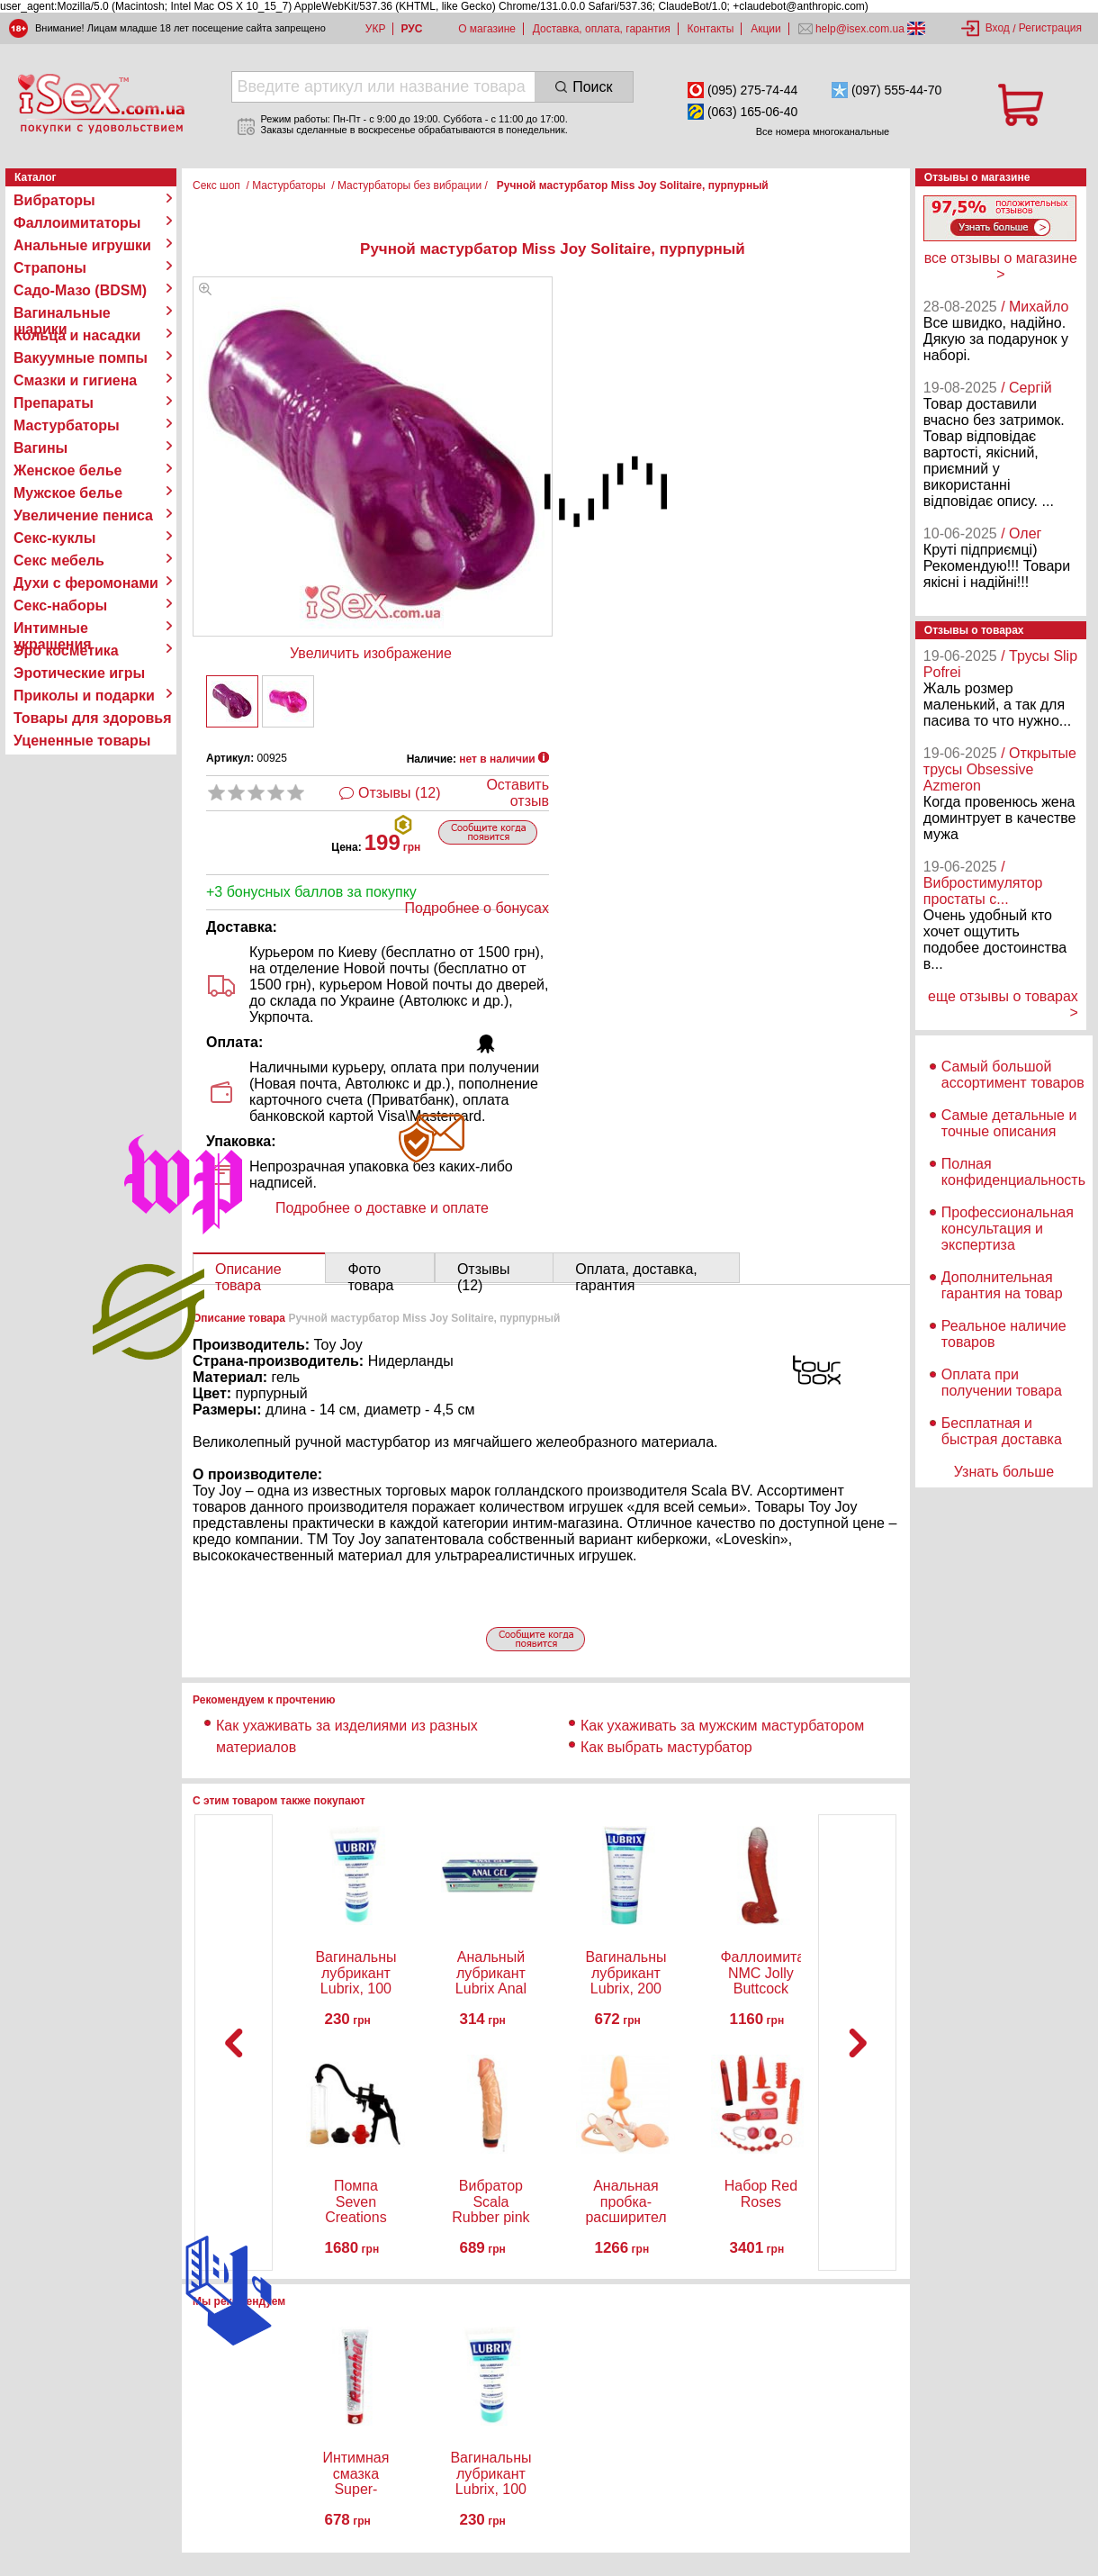 The width and height of the screenshot is (1098, 2576). What do you see at coordinates (816, 1369) in the screenshot?
I see `tourbox brand logo` at bounding box center [816, 1369].